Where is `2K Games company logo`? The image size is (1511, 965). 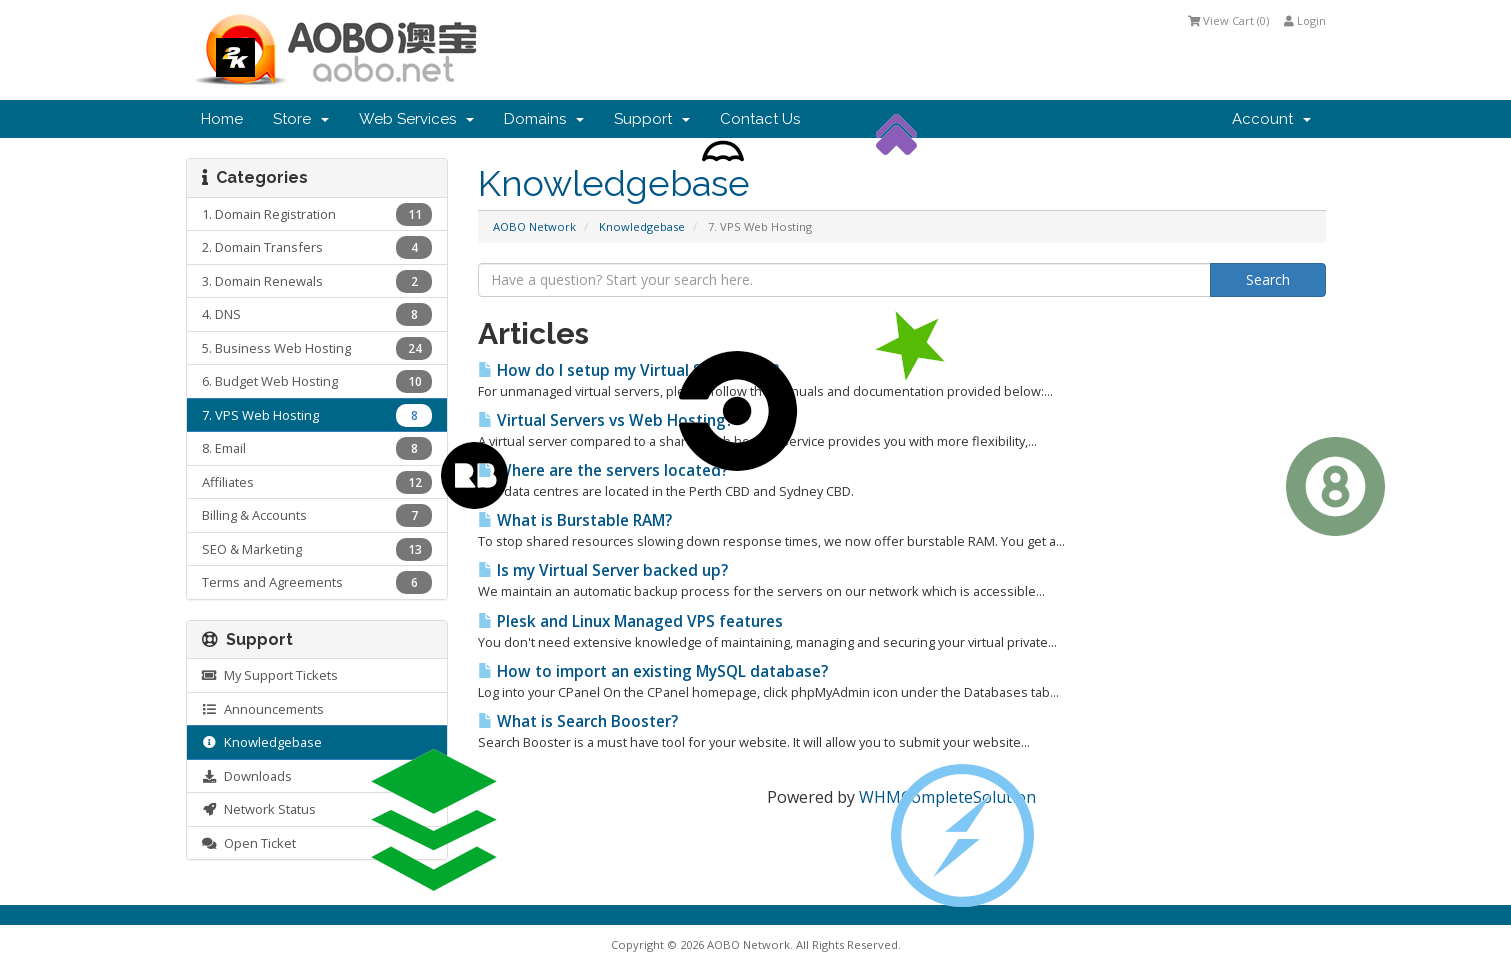
2K Games company logo is located at coordinates (235, 57).